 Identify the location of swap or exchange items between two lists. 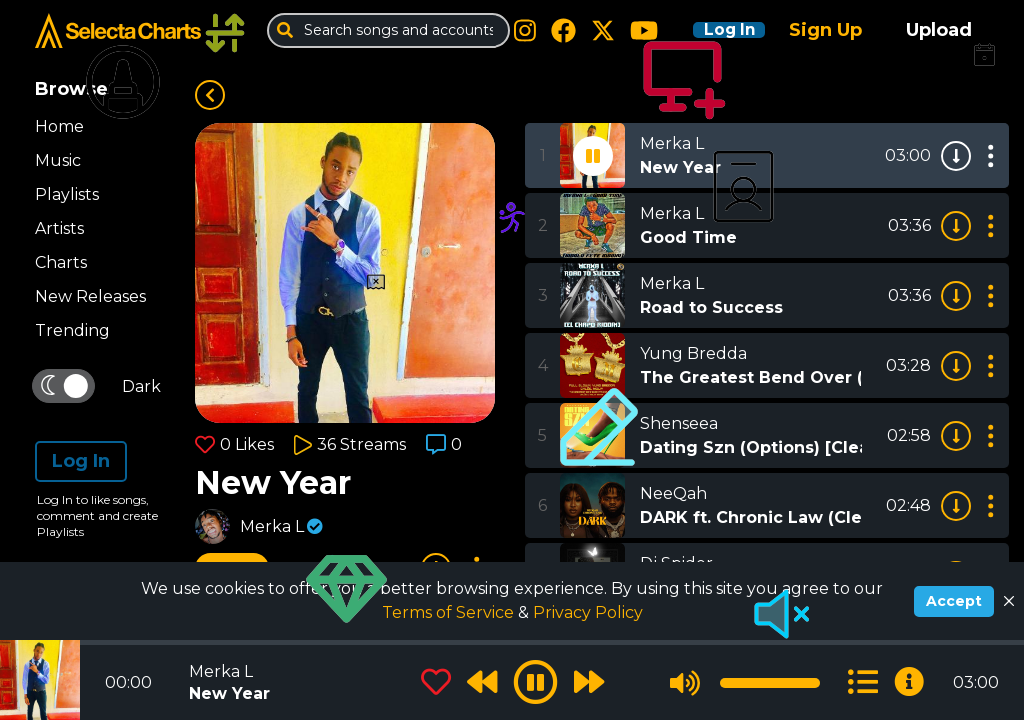
(225, 33).